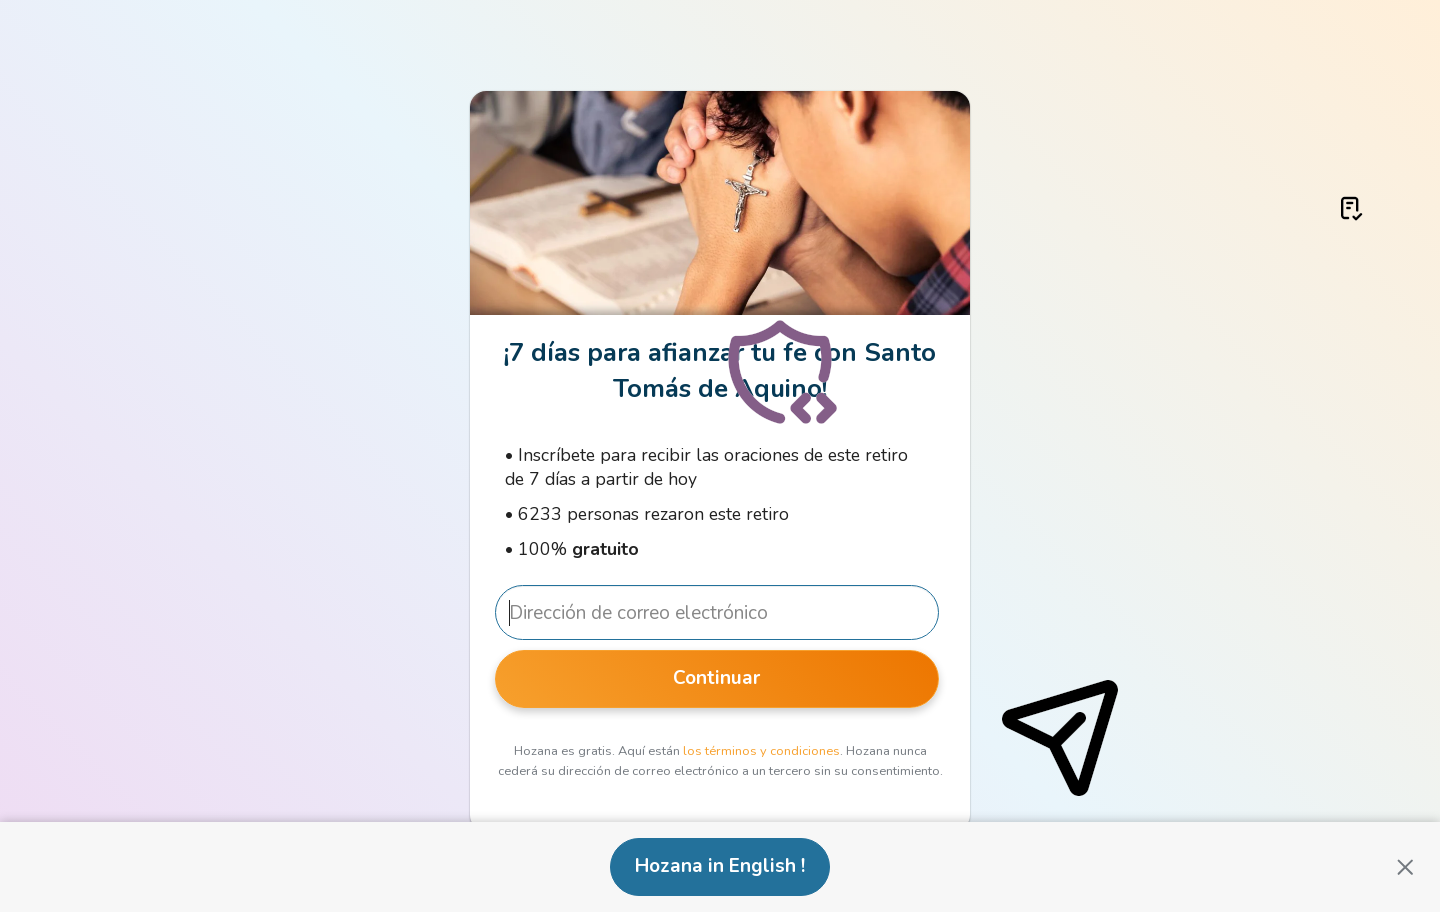  I want to click on access security code settings, so click(780, 372).